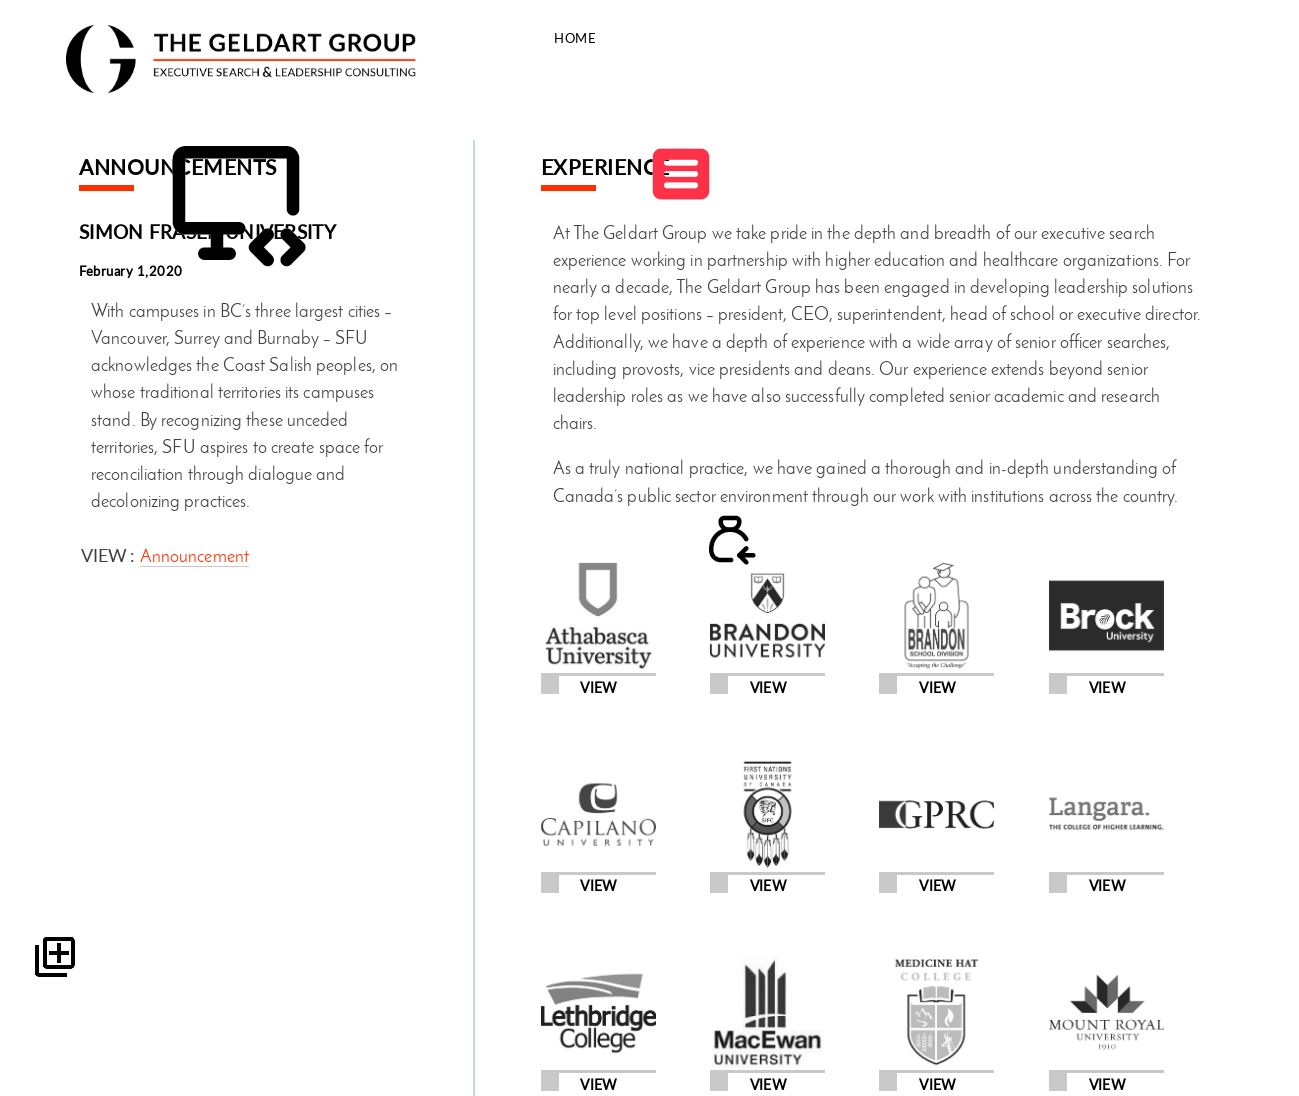 Image resolution: width=1299 pixels, height=1096 pixels. What do you see at coordinates (730, 539) in the screenshot?
I see `return or refund money` at bounding box center [730, 539].